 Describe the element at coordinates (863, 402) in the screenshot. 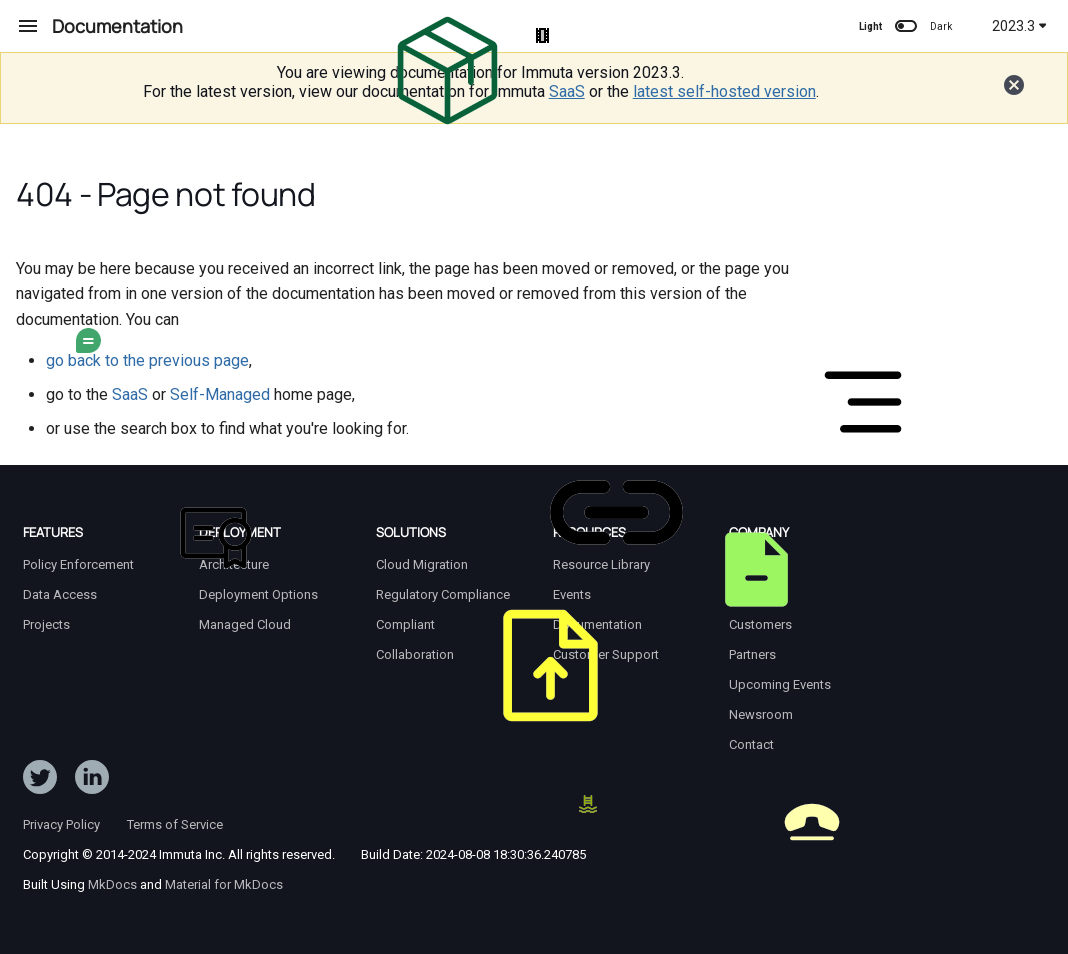

I see `align text to the right edge` at that location.